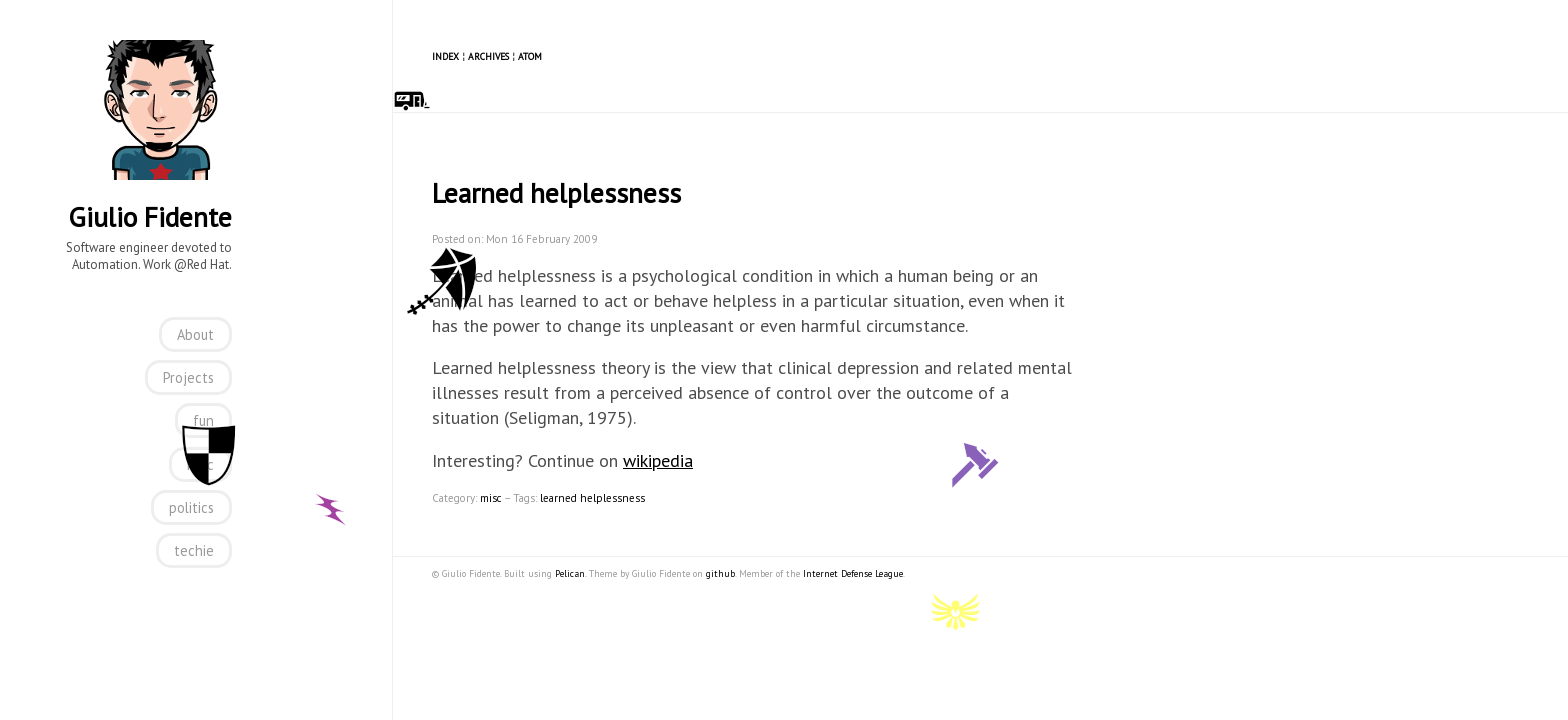 Image resolution: width=1568 pixels, height=720 pixels. Describe the element at coordinates (443, 279) in the screenshot. I see `kite flying game or activity` at that location.